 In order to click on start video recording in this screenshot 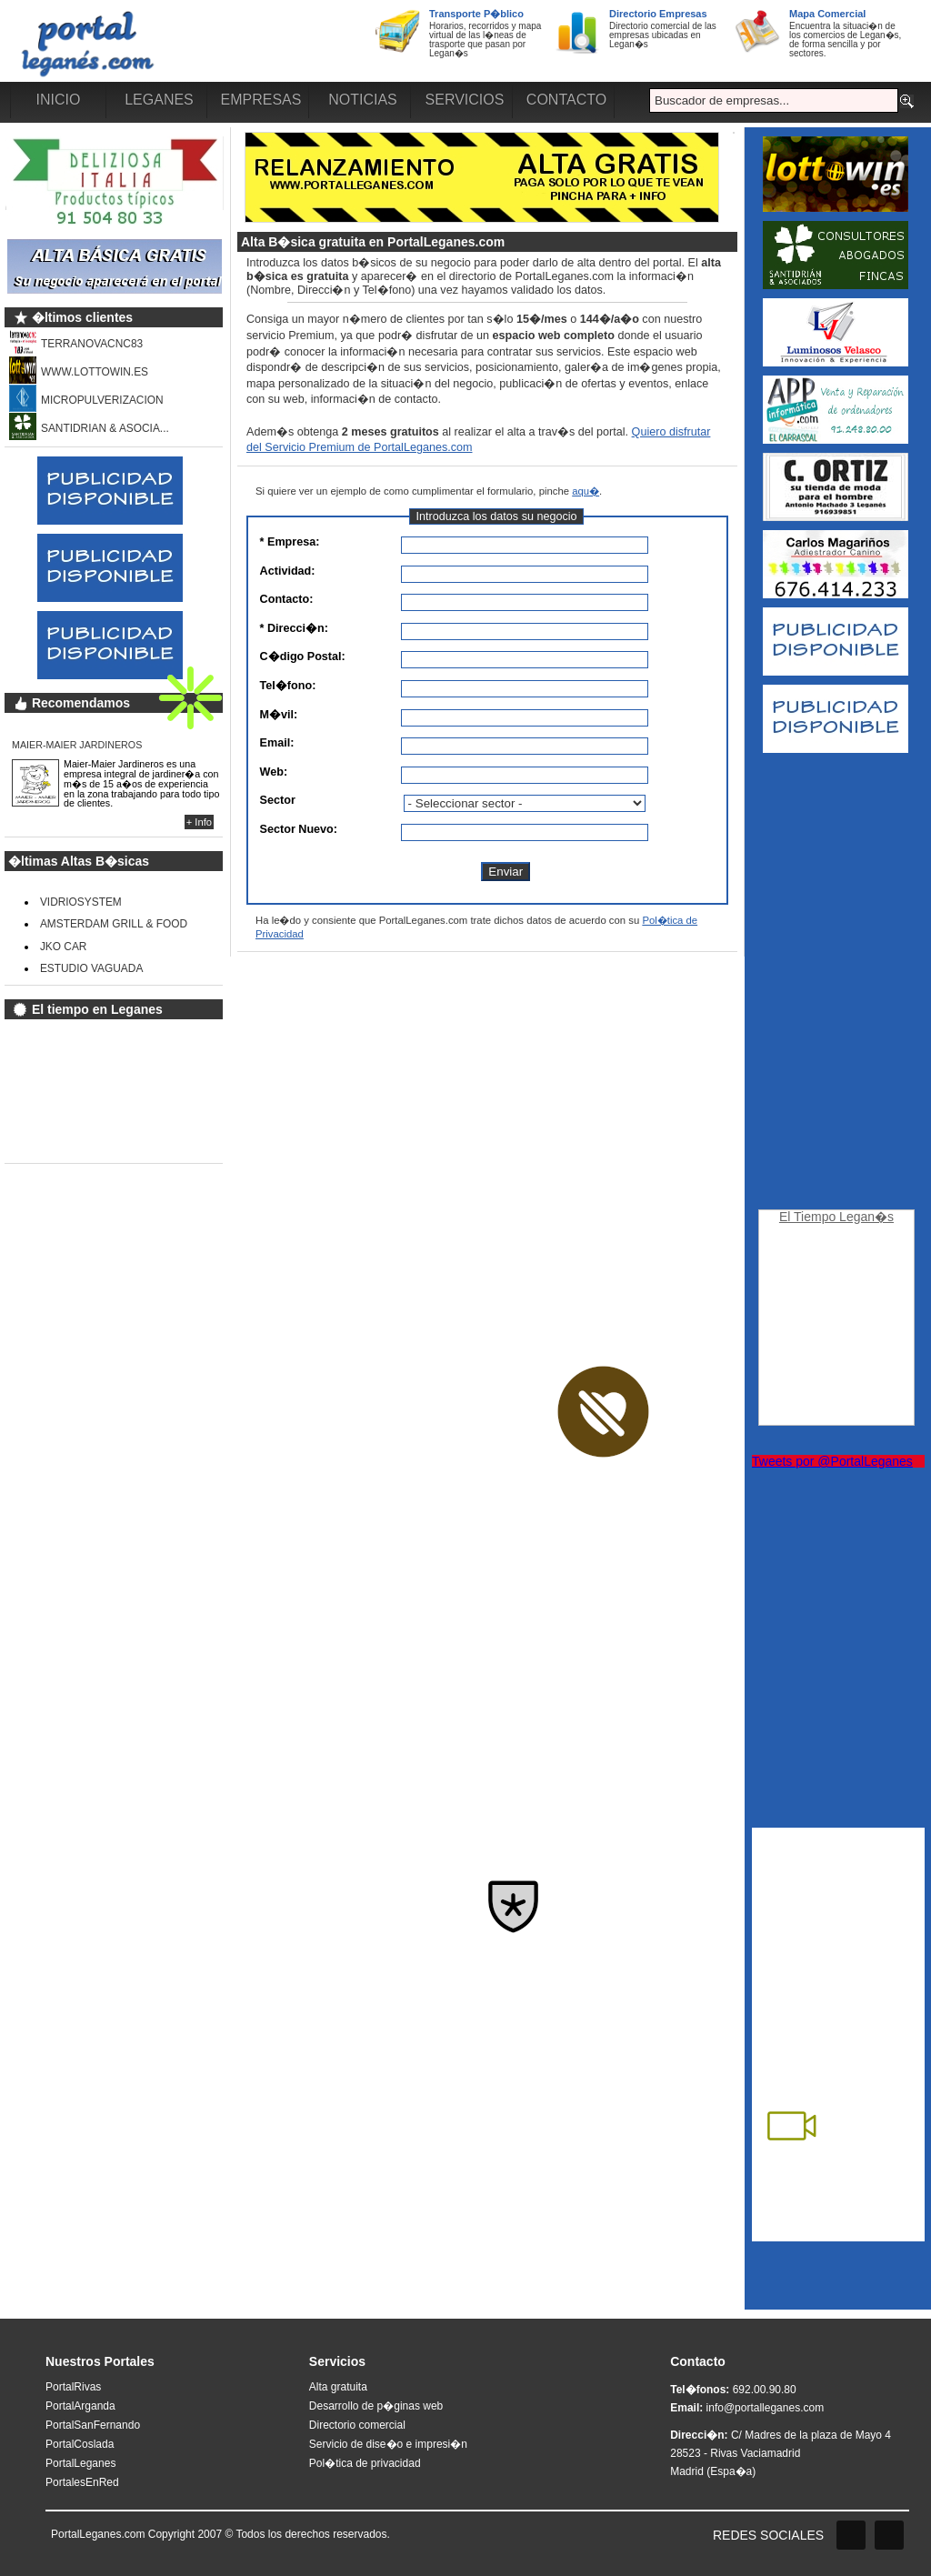, I will do `click(790, 2126)`.